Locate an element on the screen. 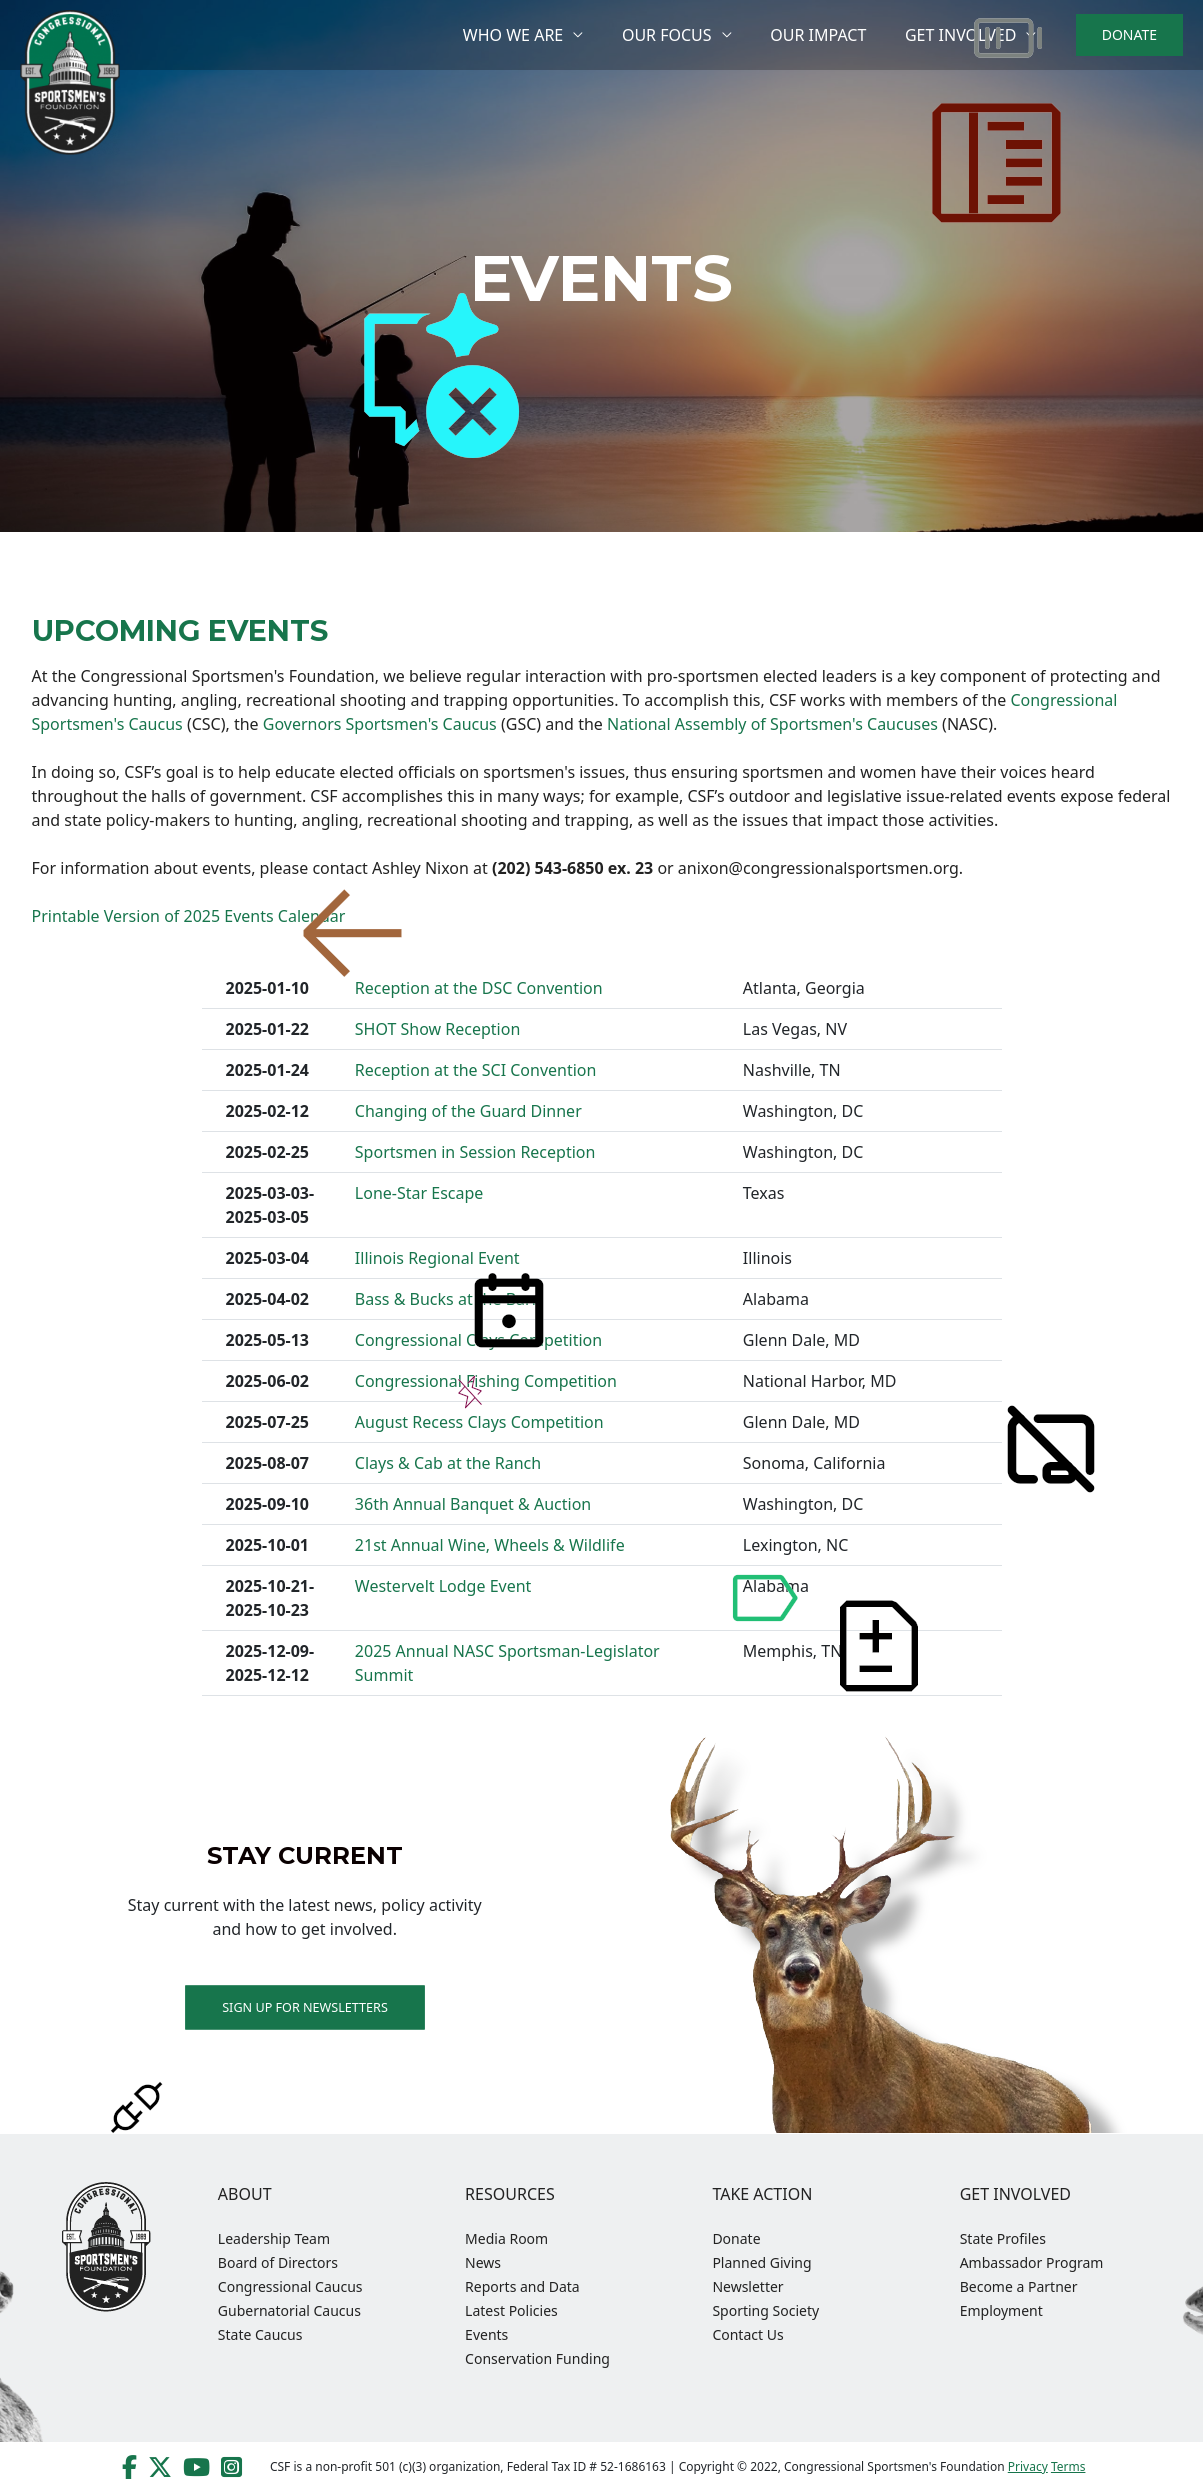 The height and width of the screenshot is (2492, 1203). disconnect from debug session is located at coordinates (137, 2108).